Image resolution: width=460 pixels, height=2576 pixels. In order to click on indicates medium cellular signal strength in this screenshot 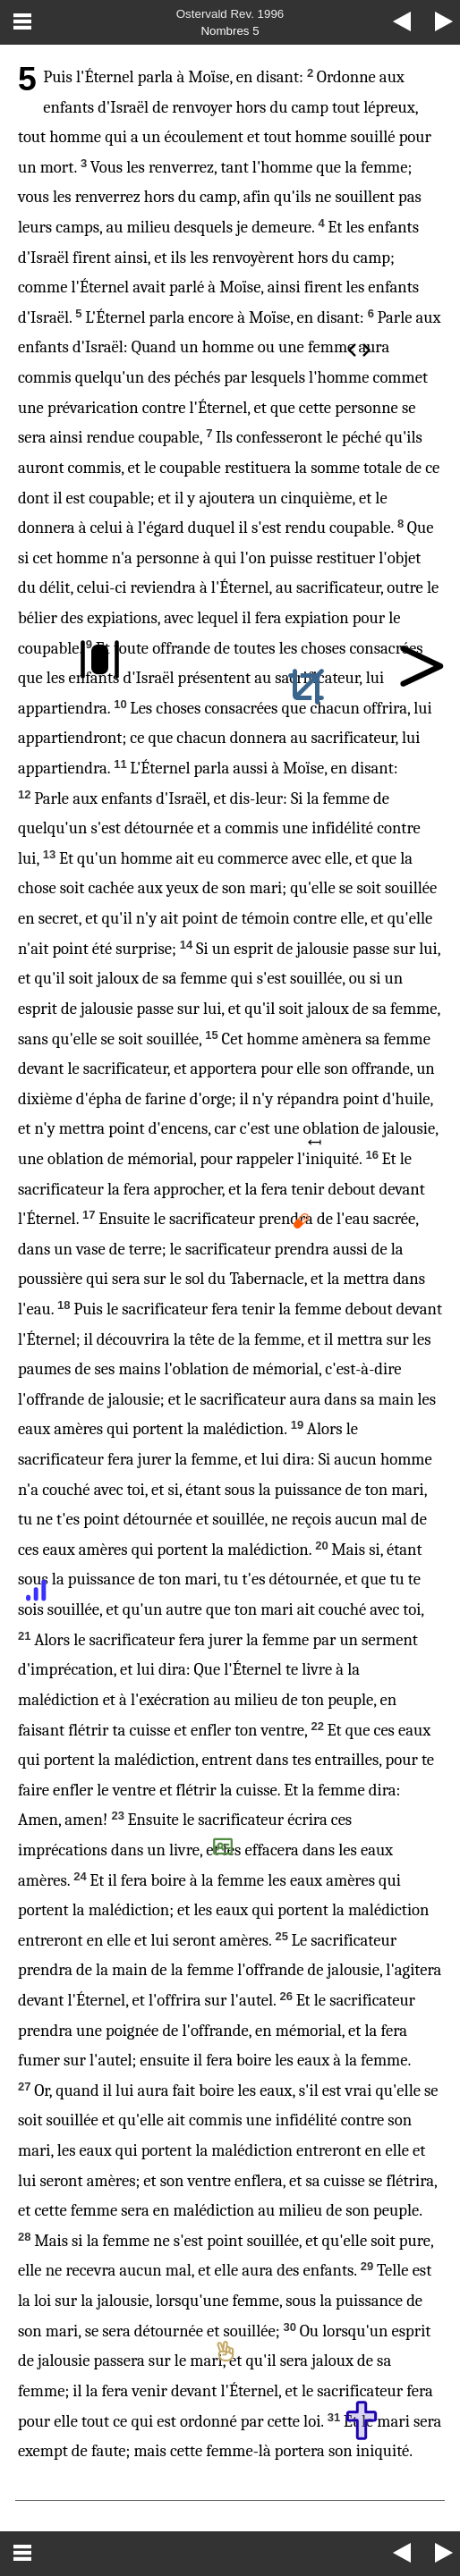, I will do `click(45, 1584)`.